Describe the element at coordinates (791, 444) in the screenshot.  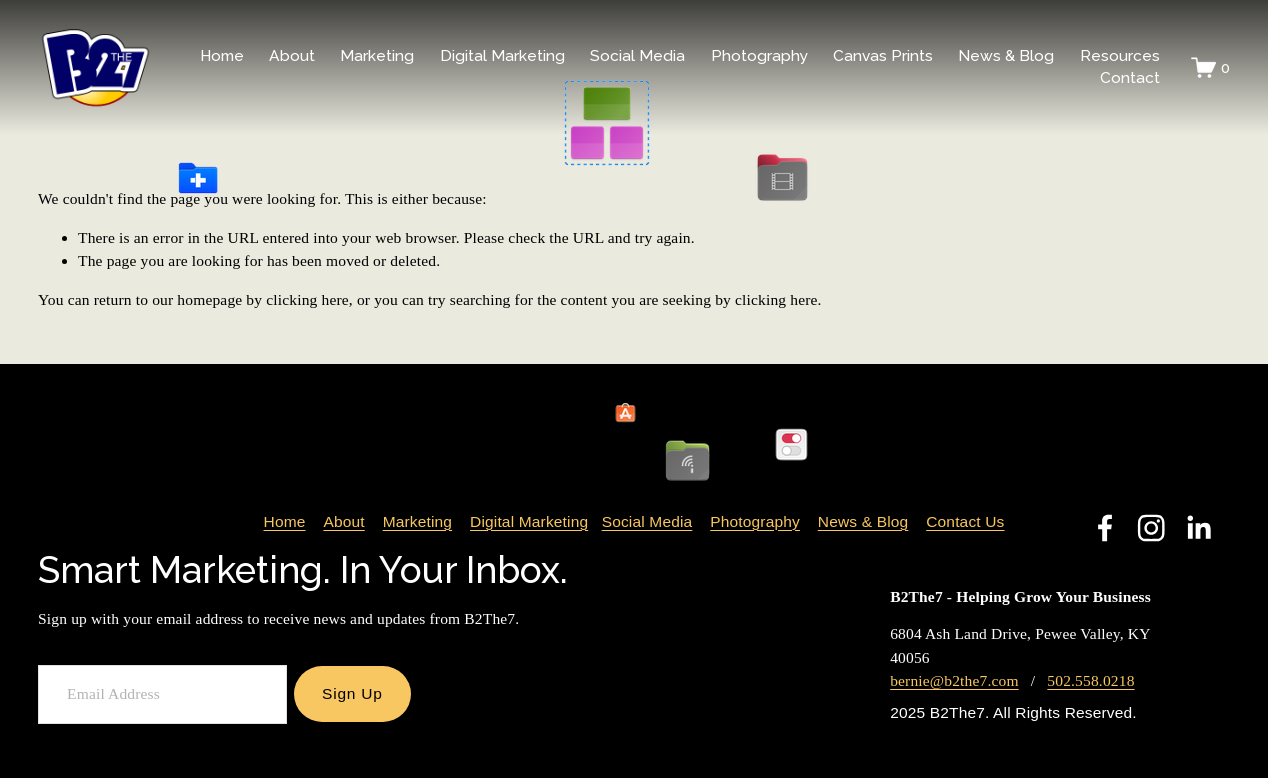
I see `open system tweaks or settings customization` at that location.